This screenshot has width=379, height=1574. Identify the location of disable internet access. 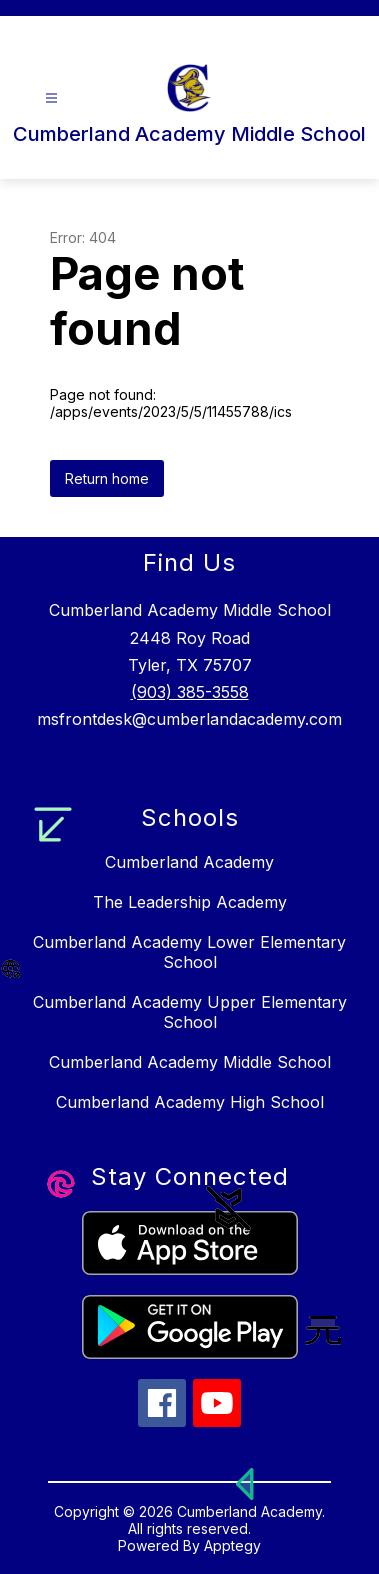
(10, 968).